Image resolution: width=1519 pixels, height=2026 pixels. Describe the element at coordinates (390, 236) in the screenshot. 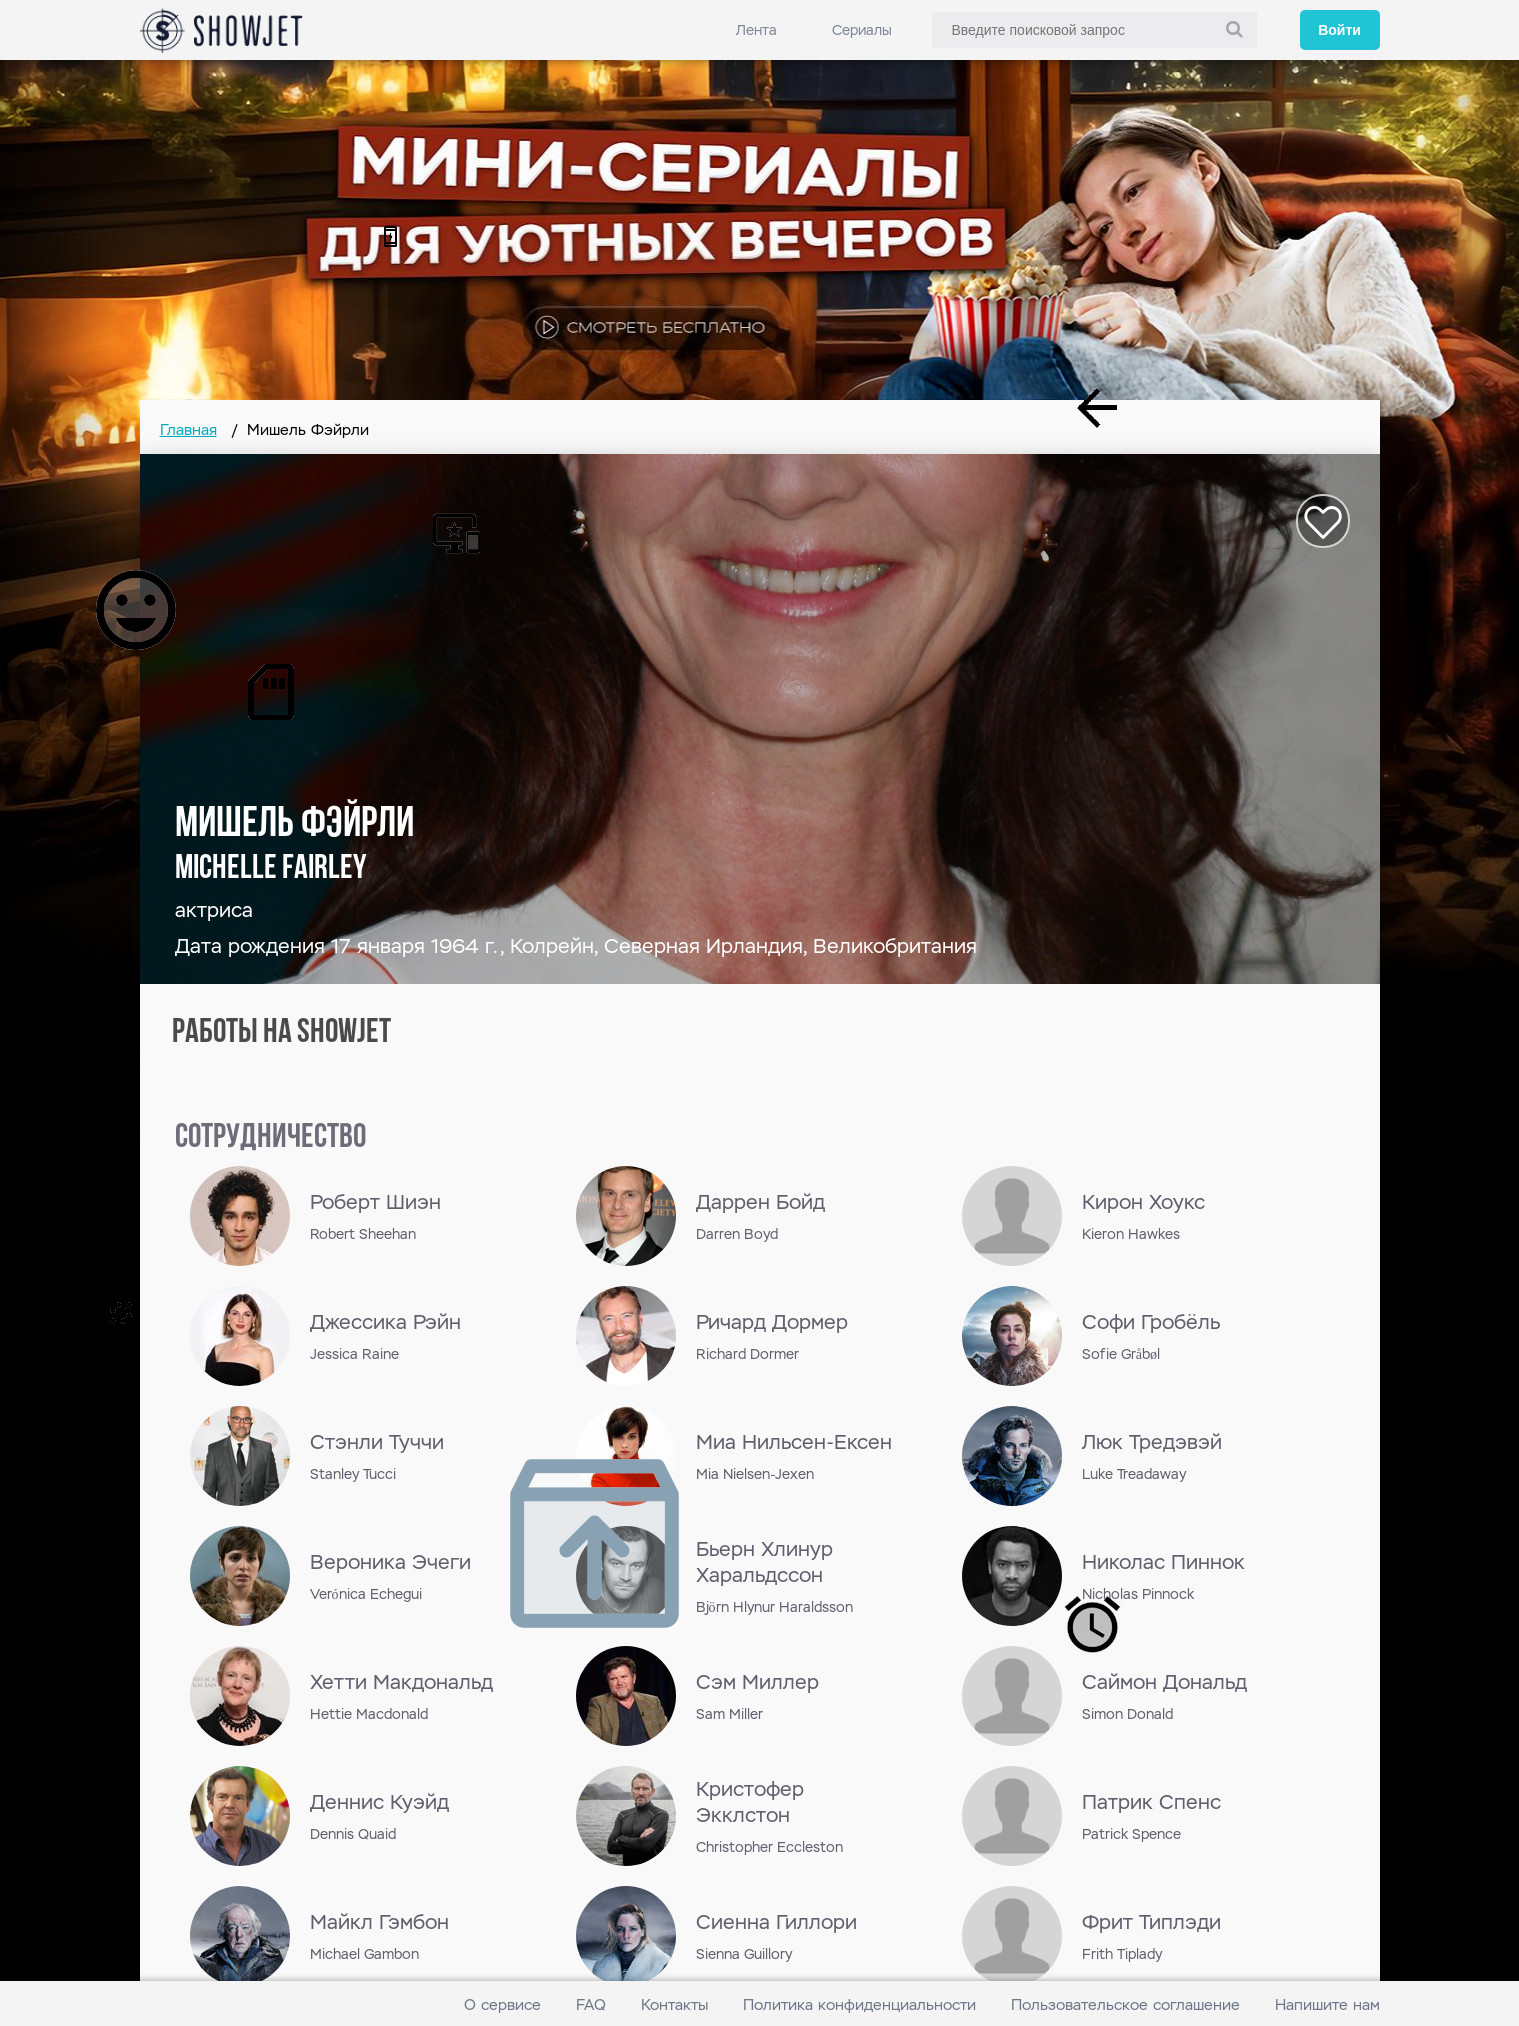

I see `find nearby charging stations` at that location.